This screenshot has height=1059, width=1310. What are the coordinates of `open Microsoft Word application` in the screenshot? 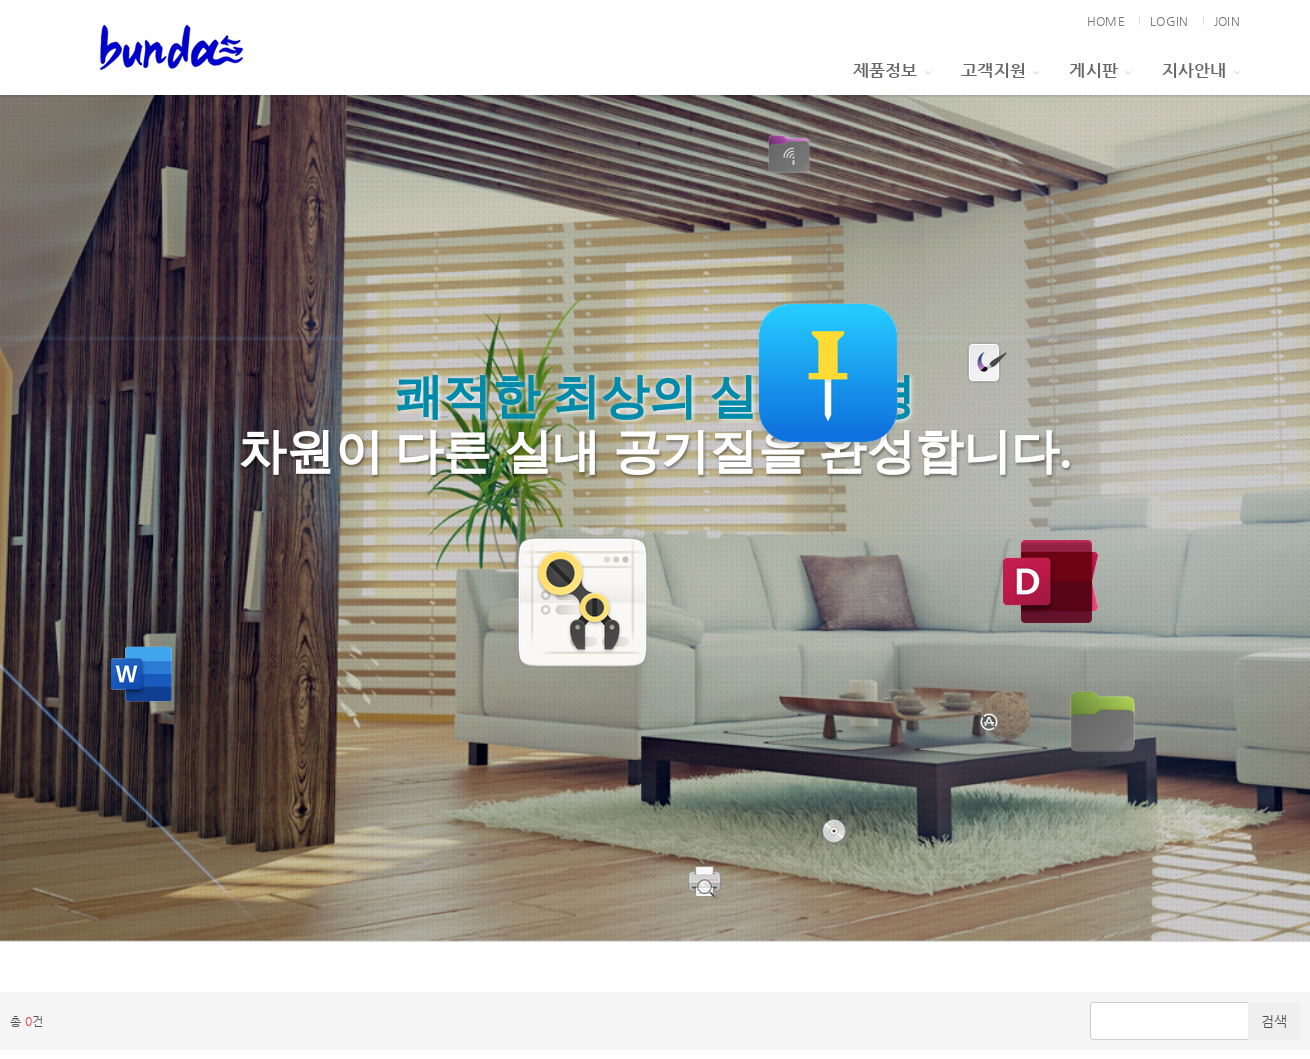 It's located at (142, 674).